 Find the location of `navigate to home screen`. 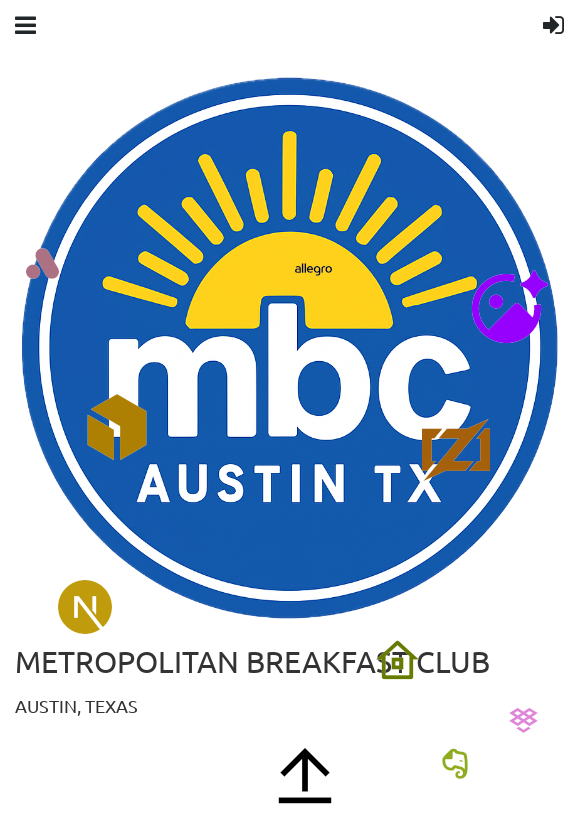

navigate to home screen is located at coordinates (397, 661).